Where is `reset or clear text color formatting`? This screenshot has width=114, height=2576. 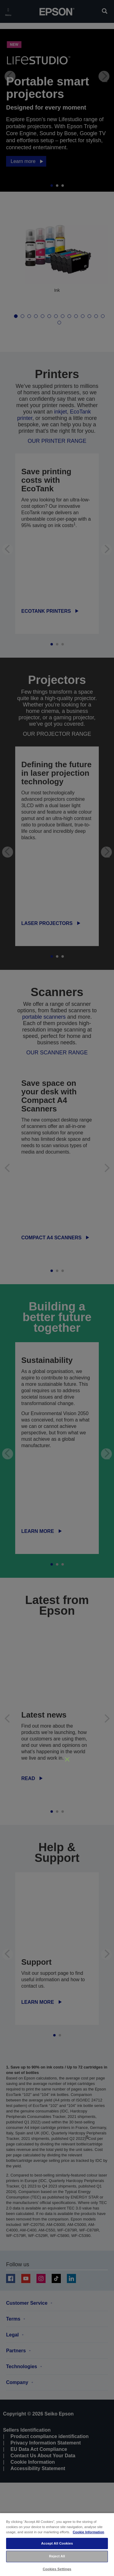
reset or clear text color formatting is located at coordinates (87, 2137).